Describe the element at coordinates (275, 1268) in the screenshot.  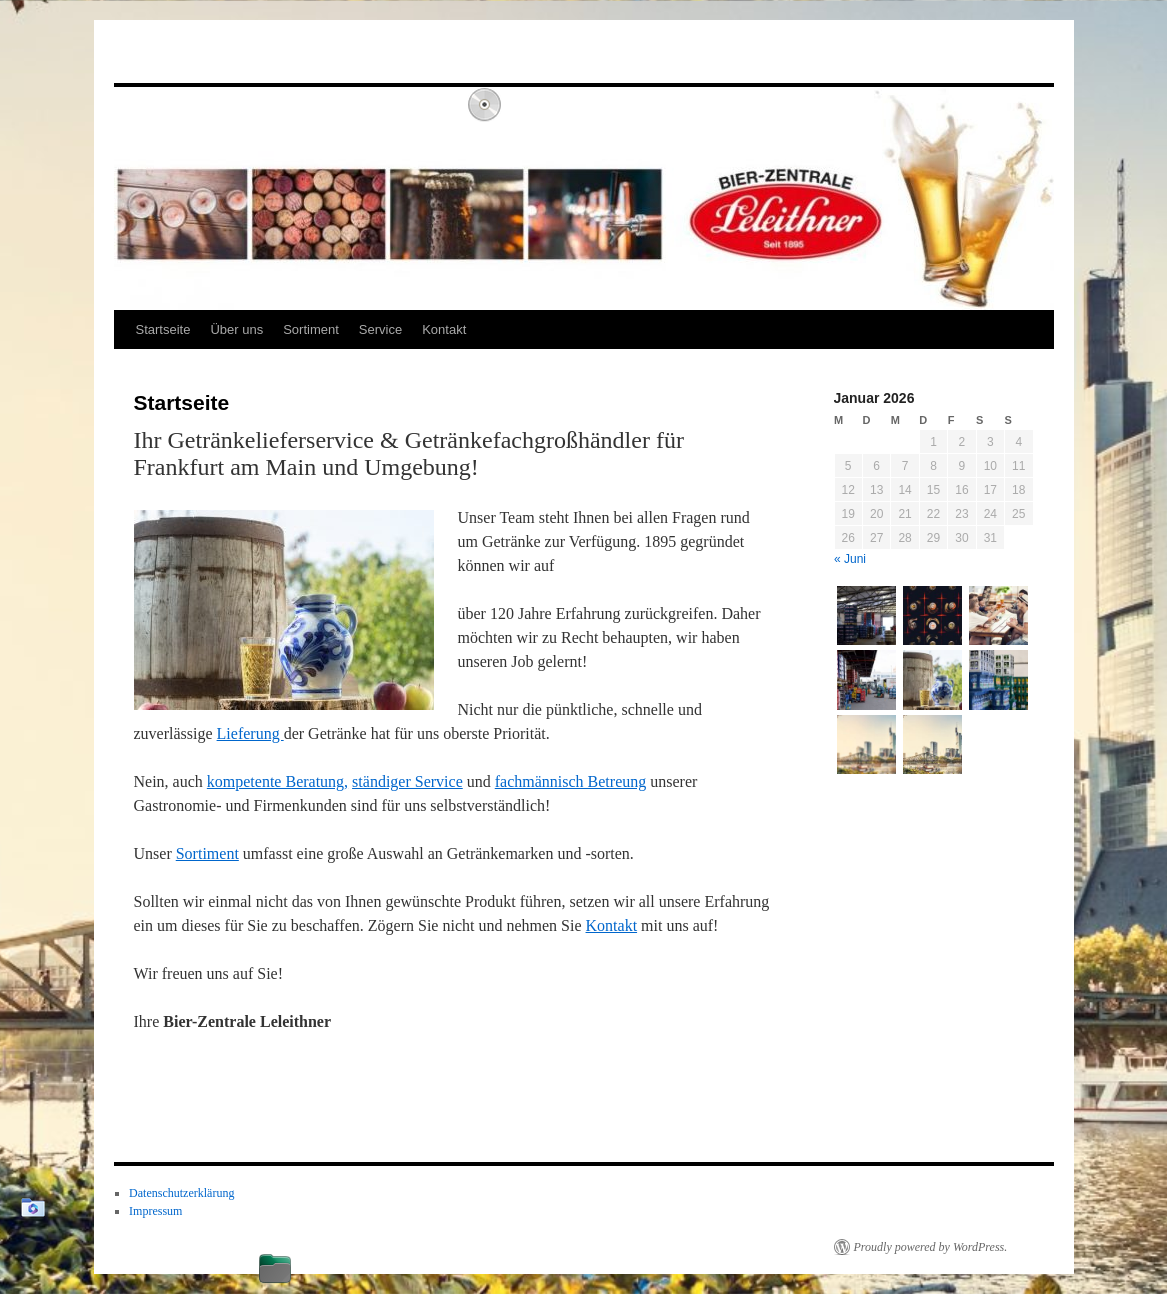
I see `open folder containing files` at that location.